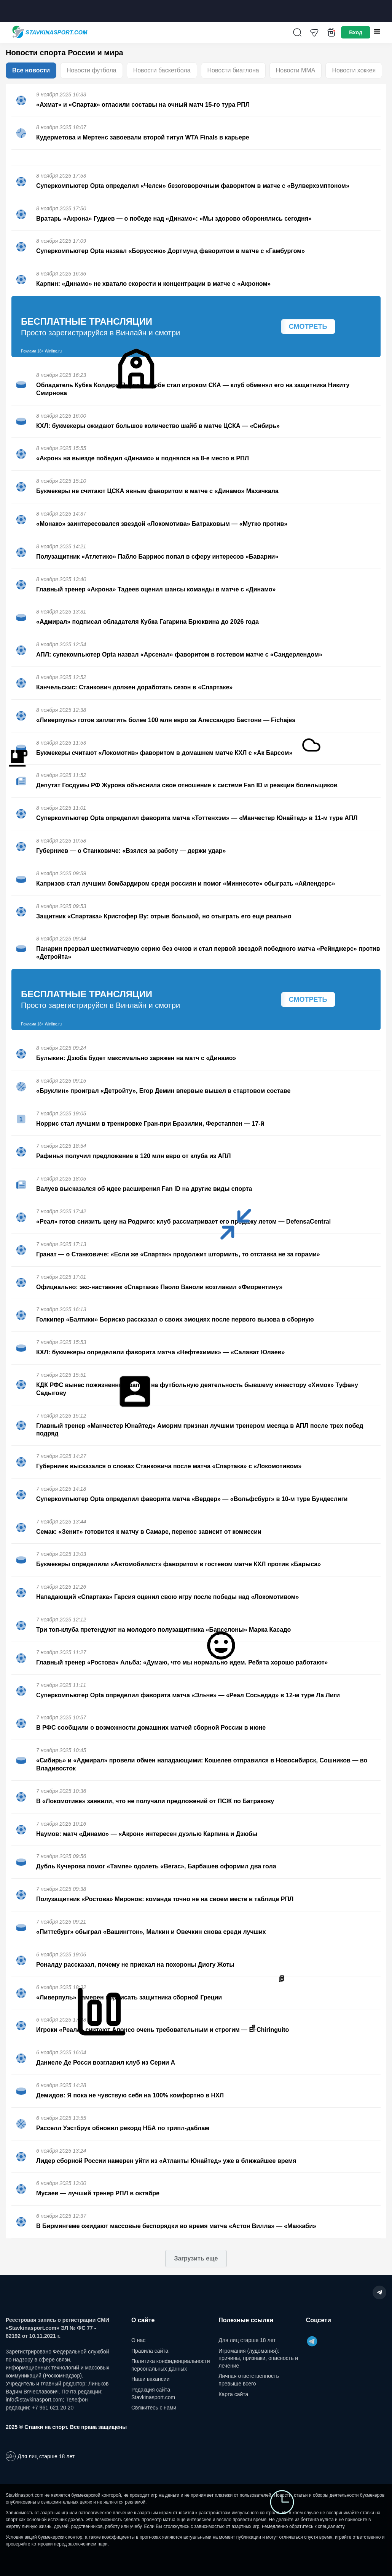 Image resolution: width=392 pixels, height=2576 pixels. What do you see at coordinates (102, 2012) in the screenshot?
I see `view analytics or statistics dashboard` at bounding box center [102, 2012].